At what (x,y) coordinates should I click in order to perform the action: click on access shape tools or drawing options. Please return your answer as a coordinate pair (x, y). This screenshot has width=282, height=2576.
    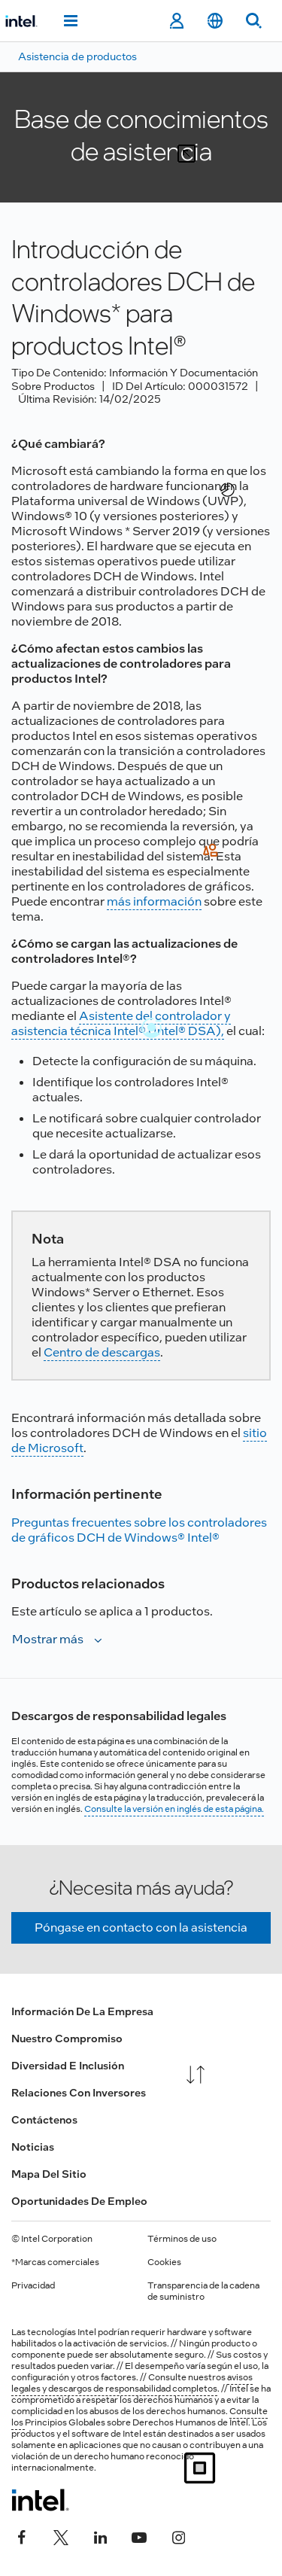
    Looking at the image, I should click on (211, 851).